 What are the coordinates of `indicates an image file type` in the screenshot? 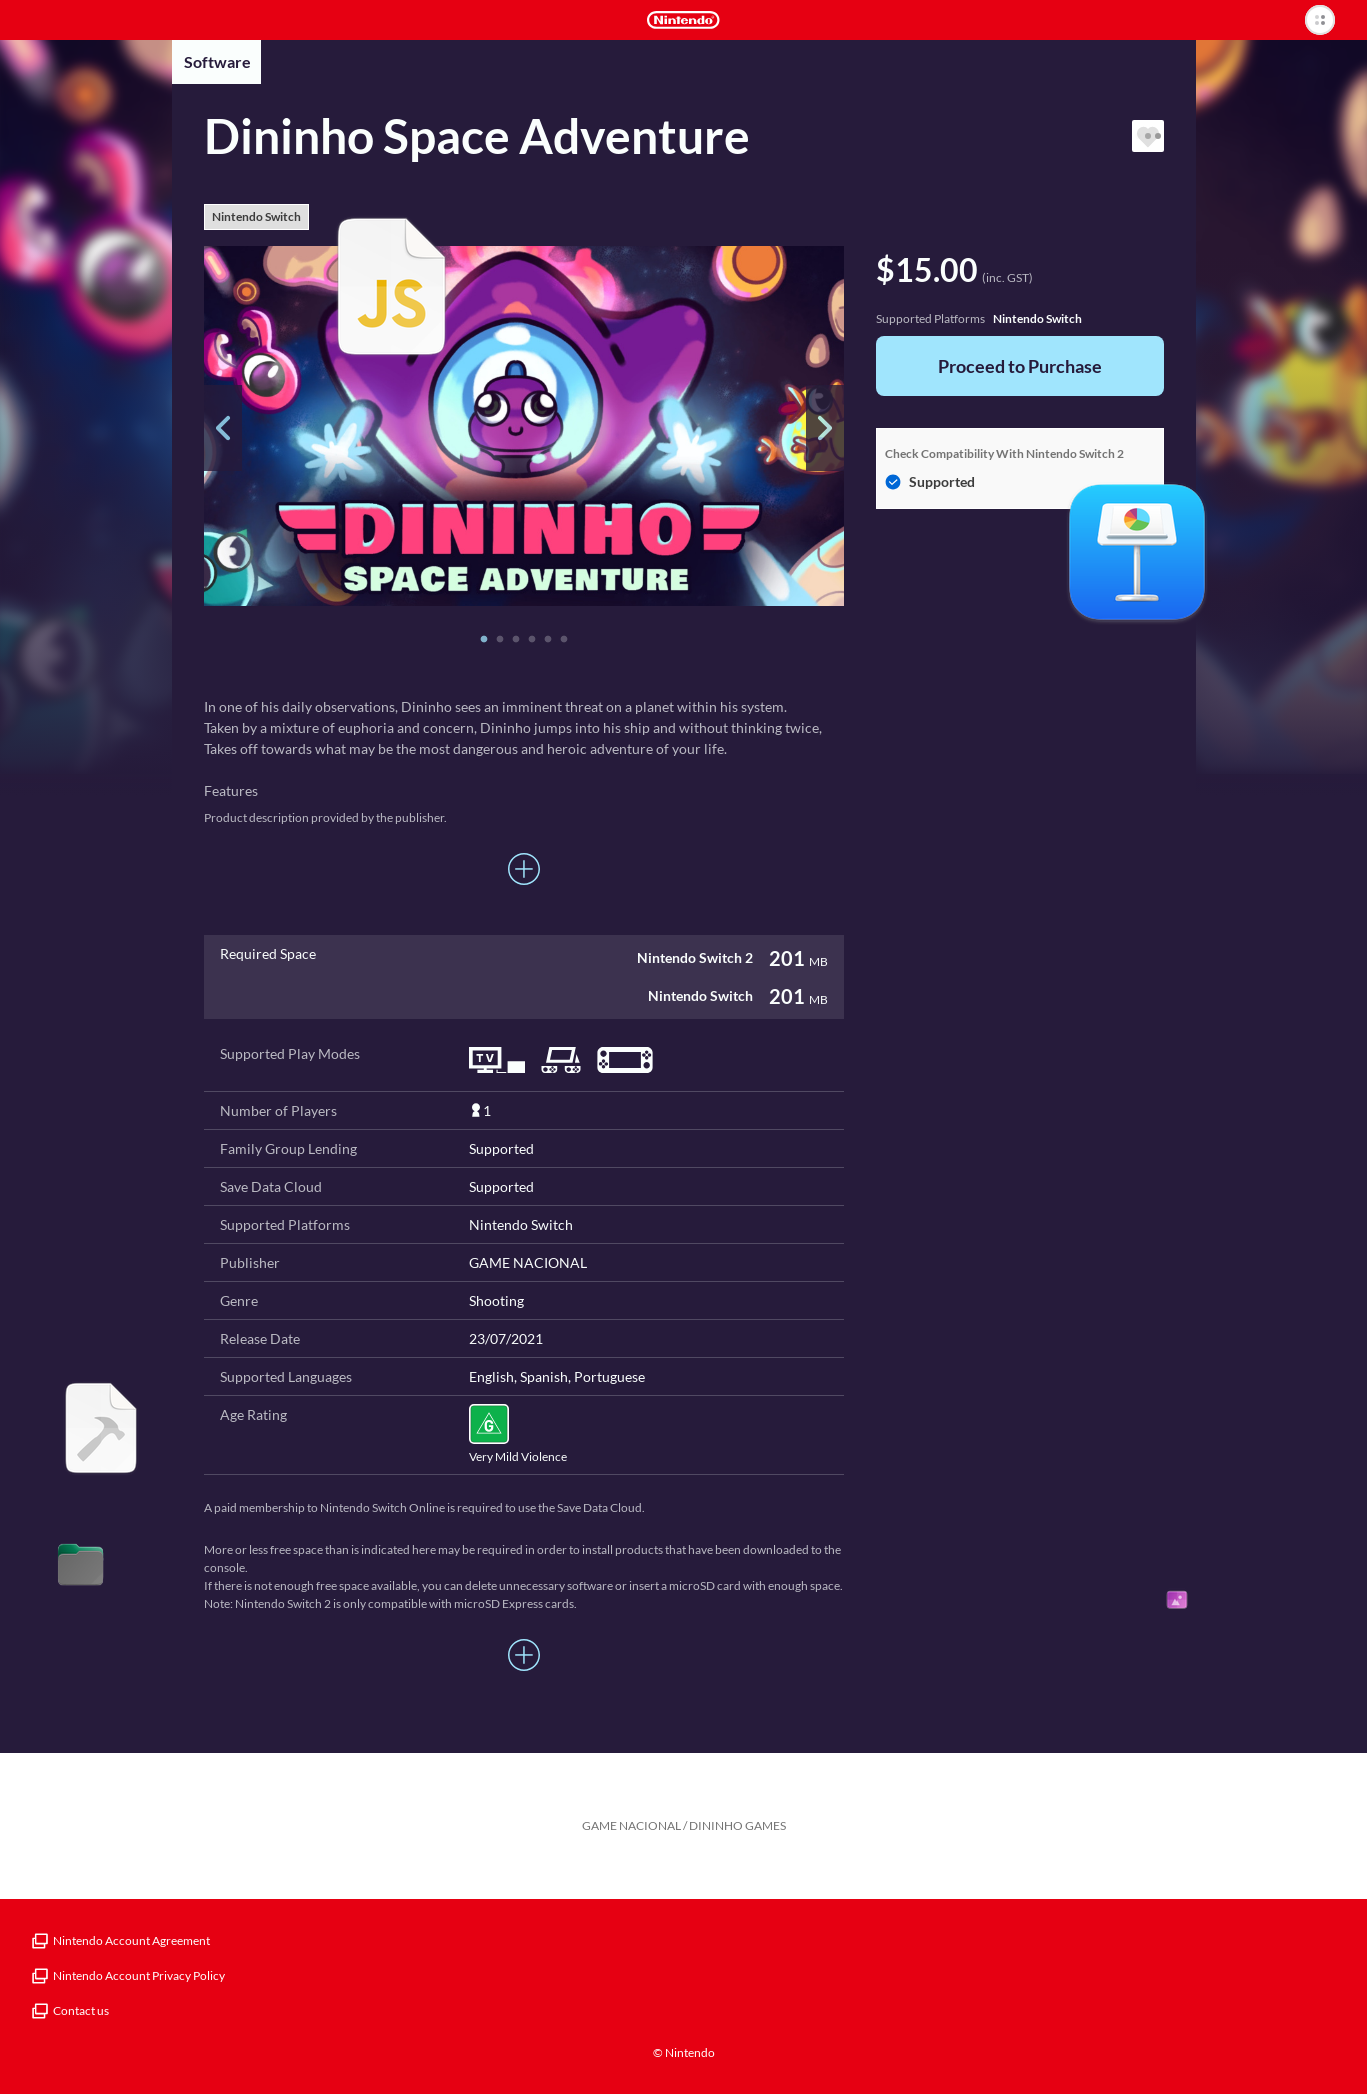 It's located at (1177, 1599).